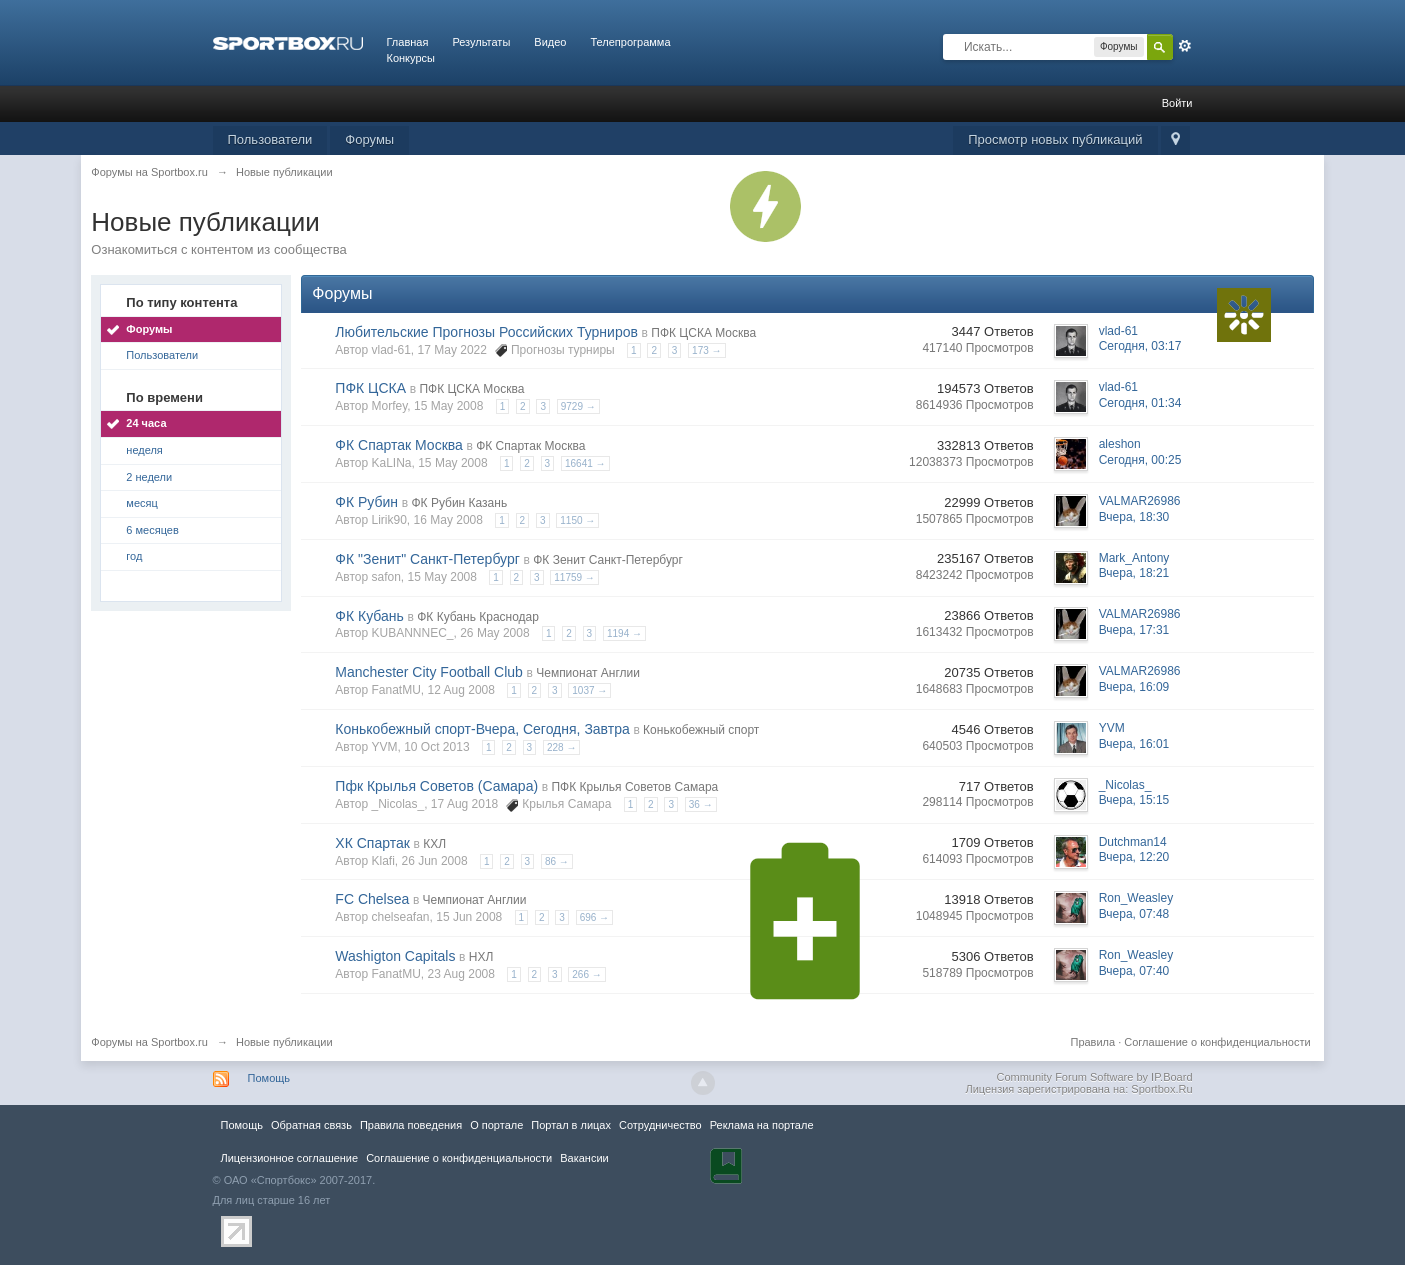 The height and width of the screenshot is (1265, 1405). Describe the element at coordinates (805, 921) in the screenshot. I see `enable battery saver mode` at that location.